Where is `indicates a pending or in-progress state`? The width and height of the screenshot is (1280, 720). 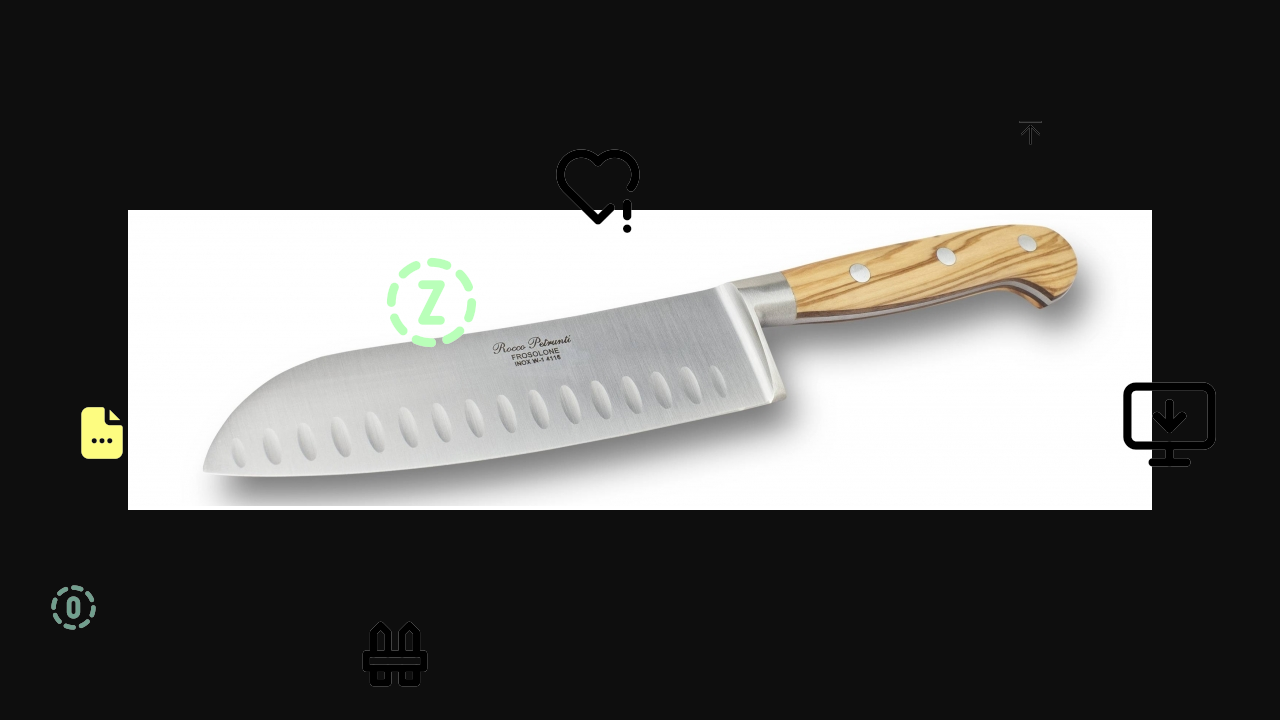 indicates a pending or in-progress state is located at coordinates (73, 607).